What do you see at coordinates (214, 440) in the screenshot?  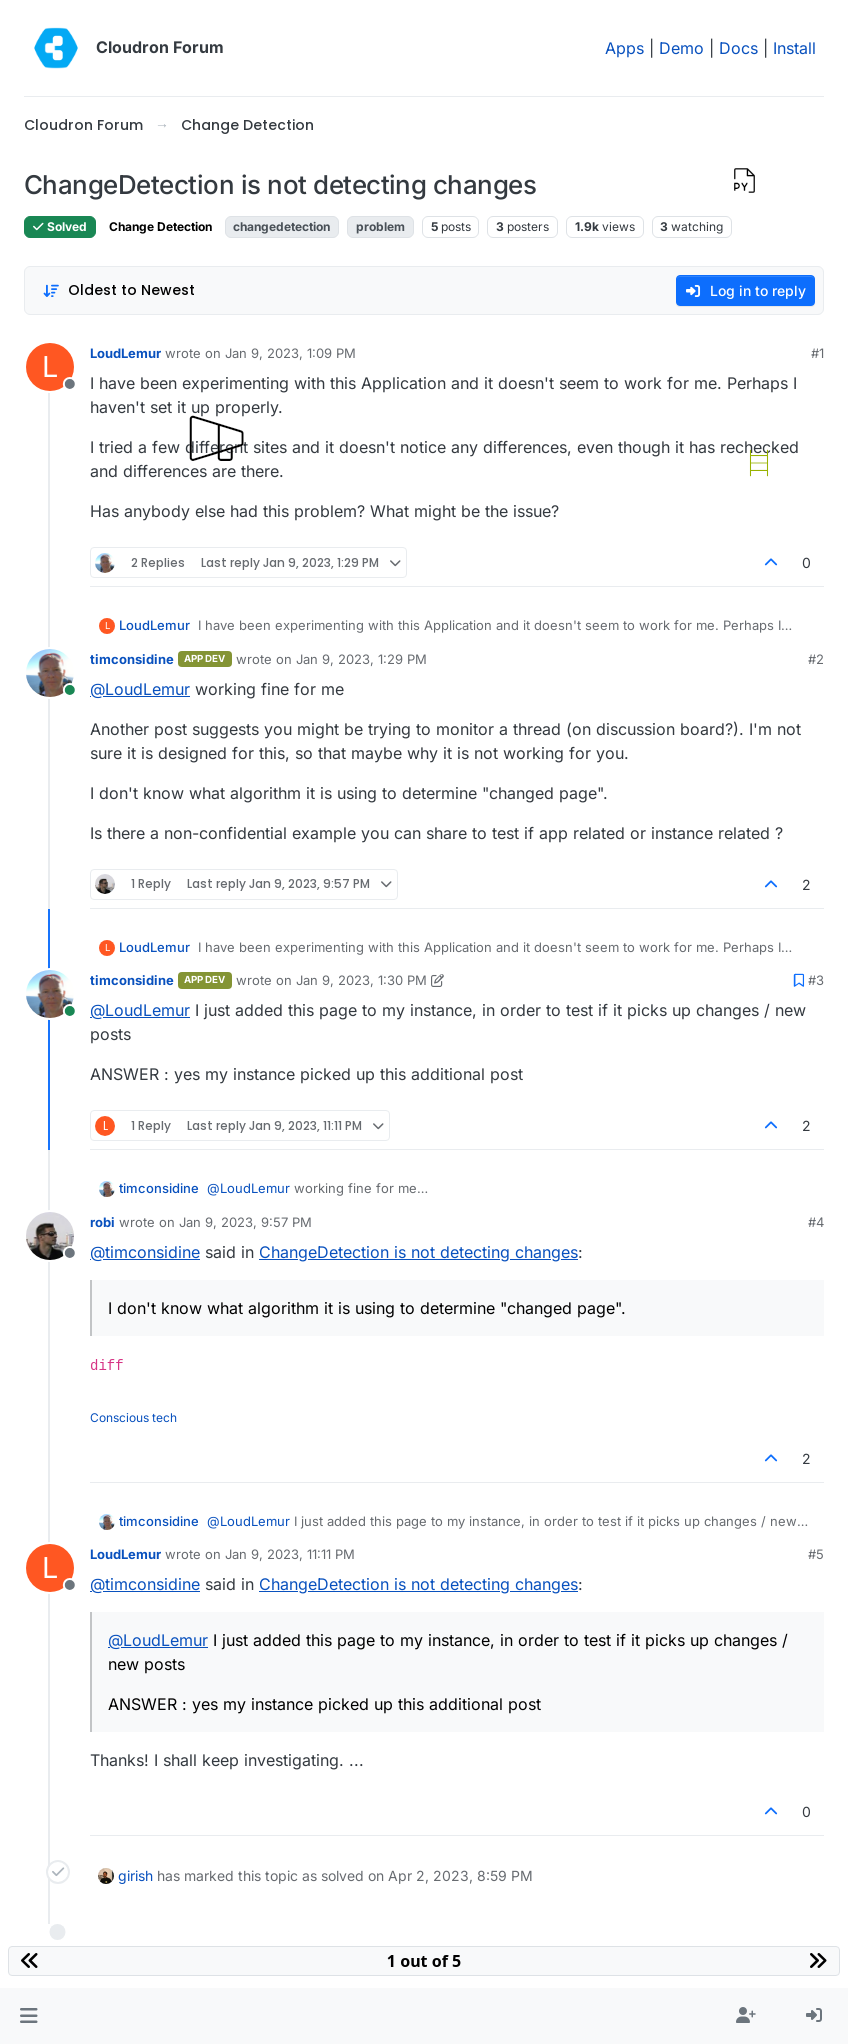 I see `make an announcement` at bounding box center [214, 440].